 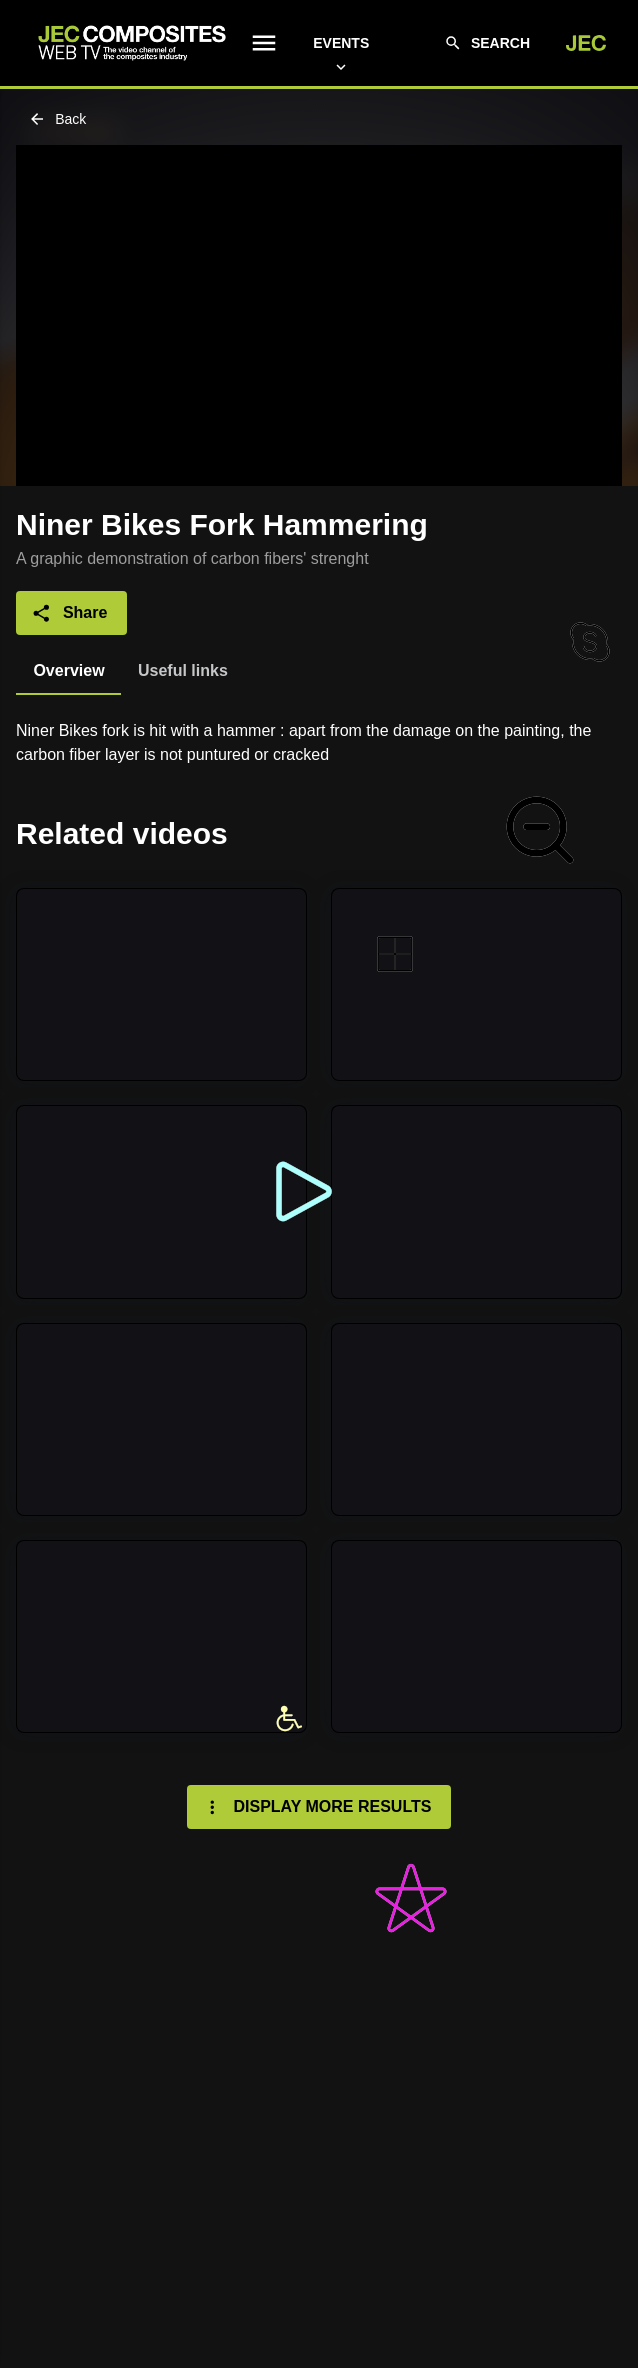 I want to click on switch to grid view, so click(x=395, y=954).